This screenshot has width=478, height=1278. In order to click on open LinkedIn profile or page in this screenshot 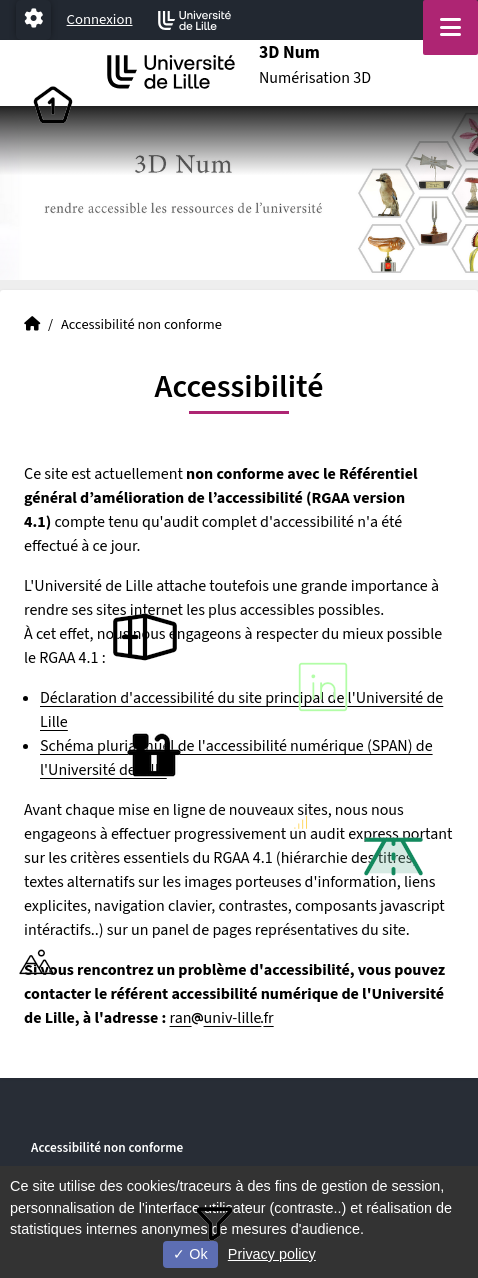, I will do `click(323, 687)`.